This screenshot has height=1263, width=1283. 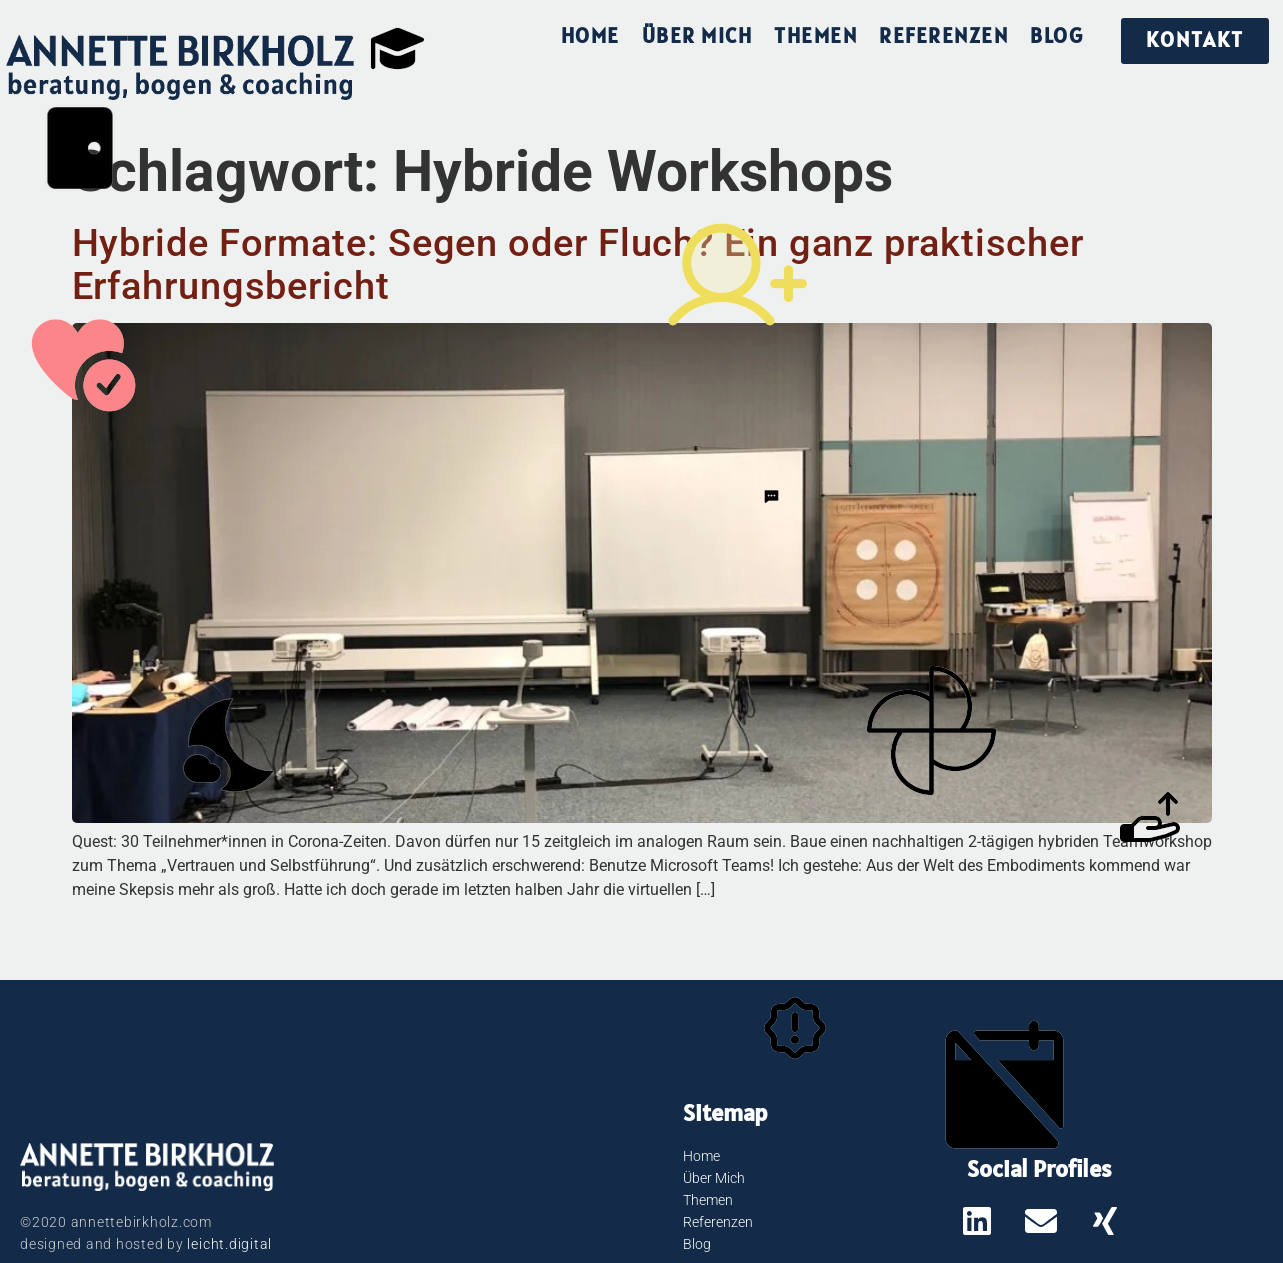 What do you see at coordinates (1152, 820) in the screenshot?
I see `upload or send a file` at bounding box center [1152, 820].